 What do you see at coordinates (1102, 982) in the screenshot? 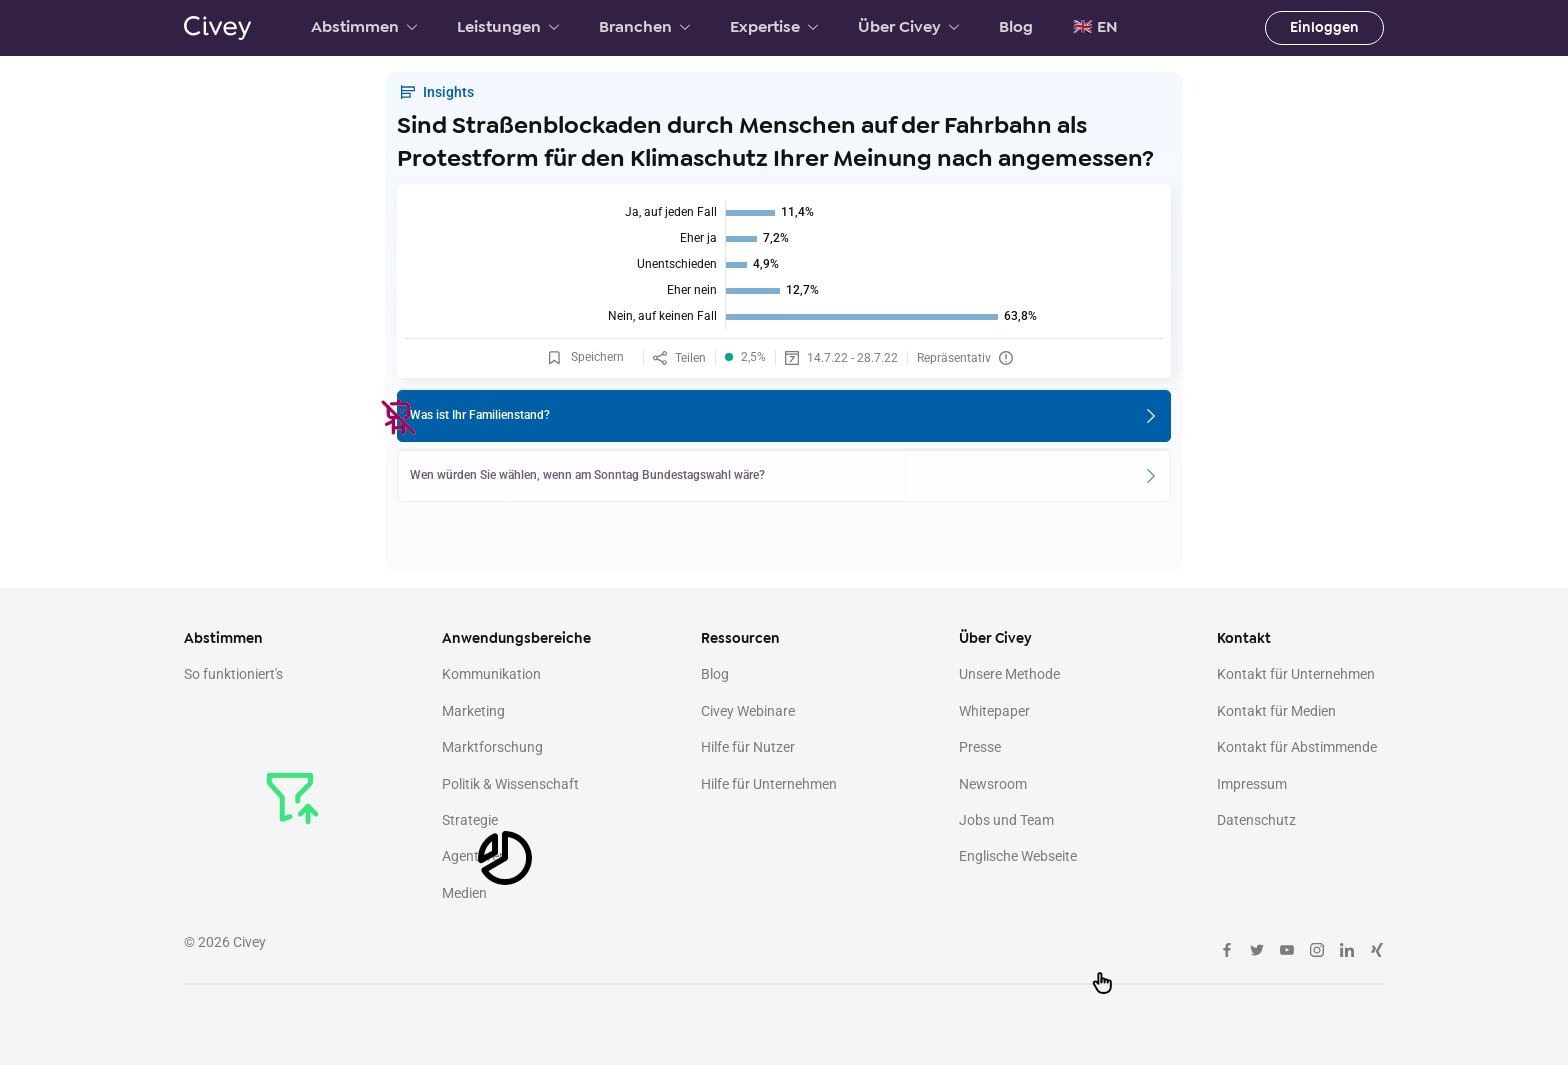
I see `tap or click to interact` at bounding box center [1102, 982].